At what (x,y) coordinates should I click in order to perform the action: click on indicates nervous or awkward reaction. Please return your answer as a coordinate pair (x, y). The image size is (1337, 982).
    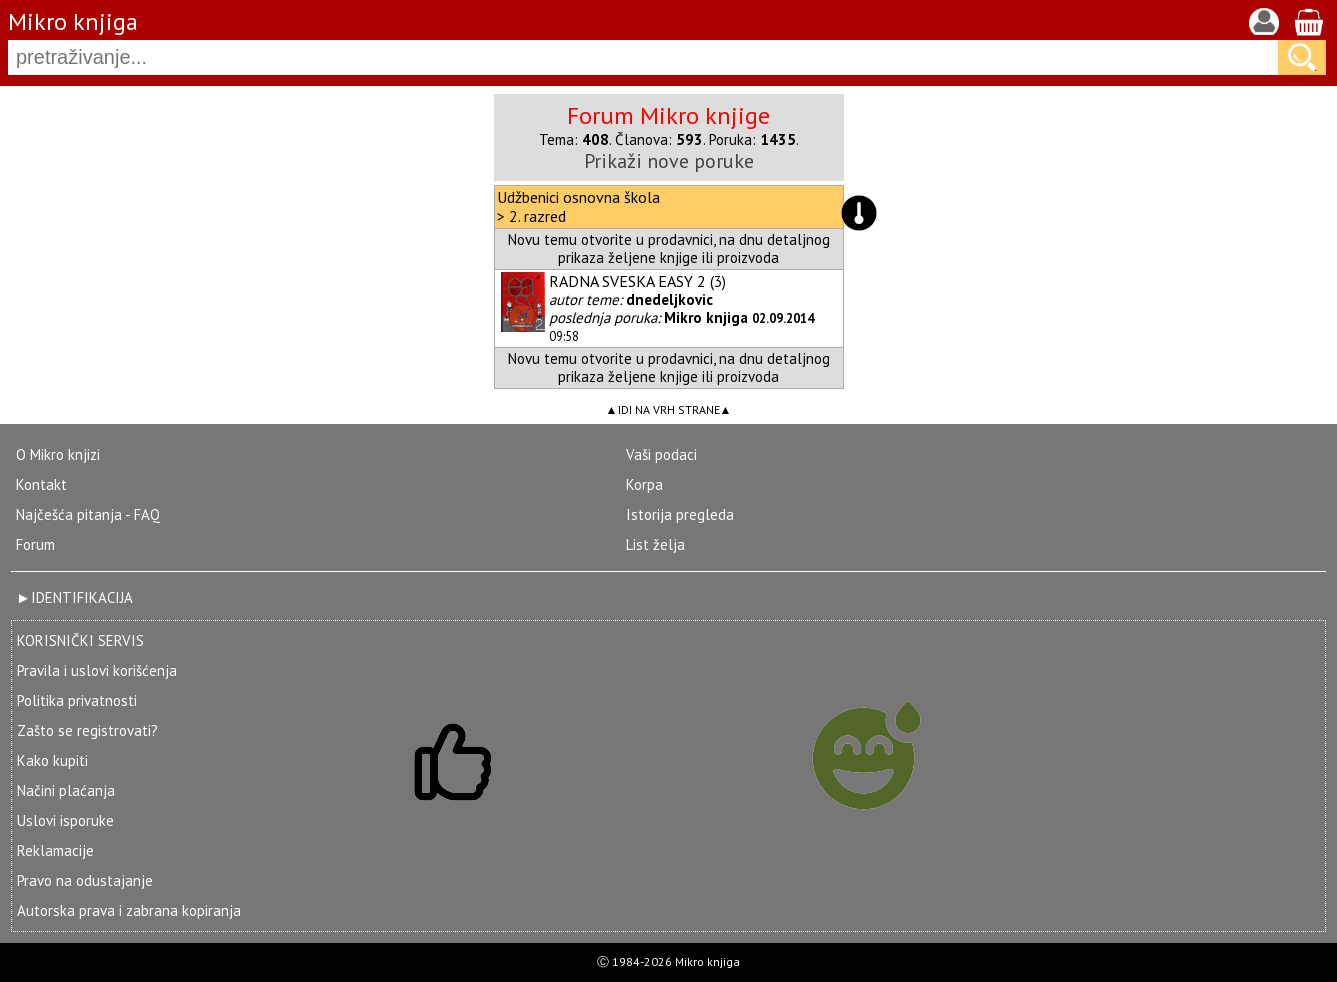
    Looking at the image, I should click on (863, 758).